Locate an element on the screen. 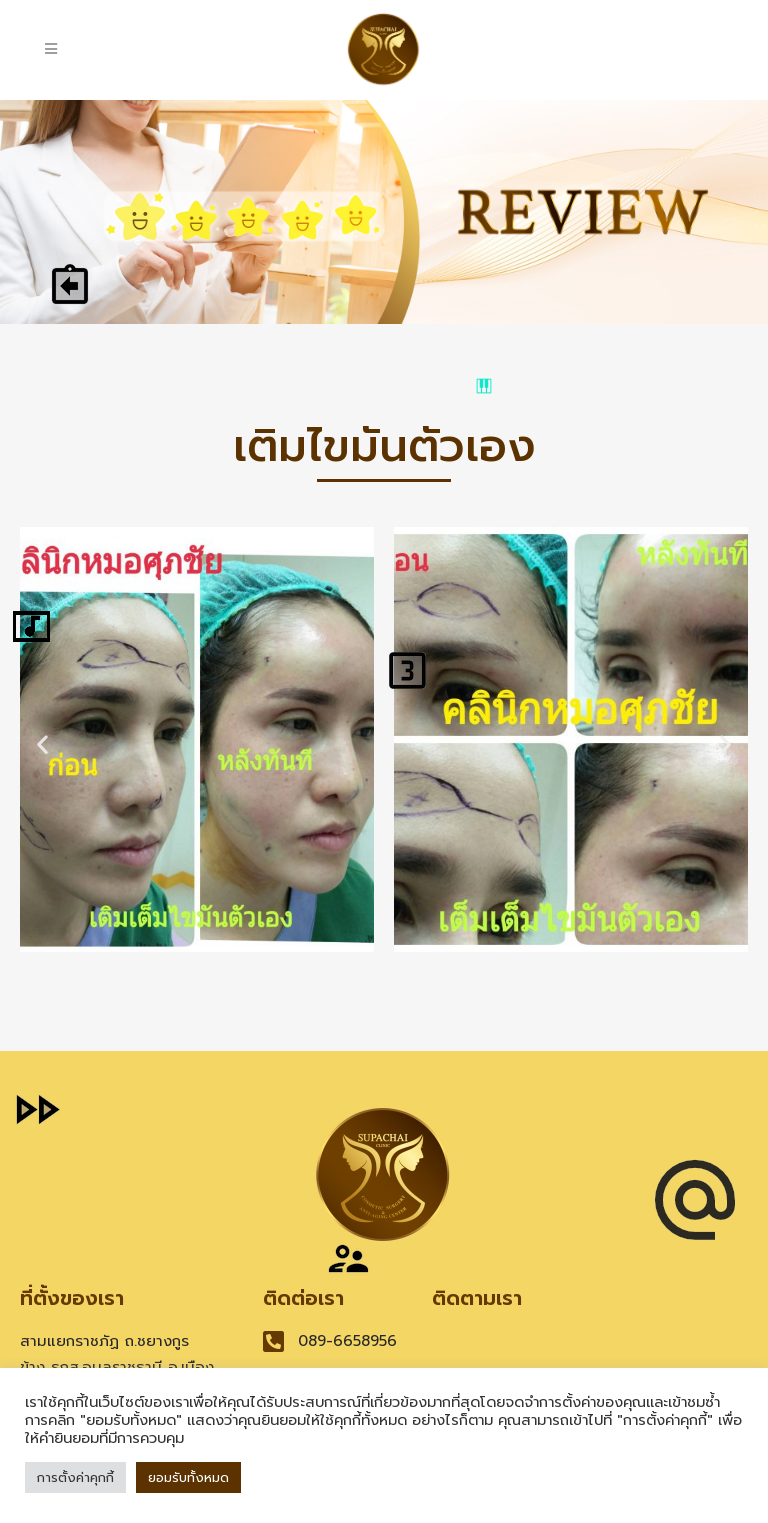 The height and width of the screenshot is (1523, 768). return or send back an assignment is located at coordinates (70, 286).